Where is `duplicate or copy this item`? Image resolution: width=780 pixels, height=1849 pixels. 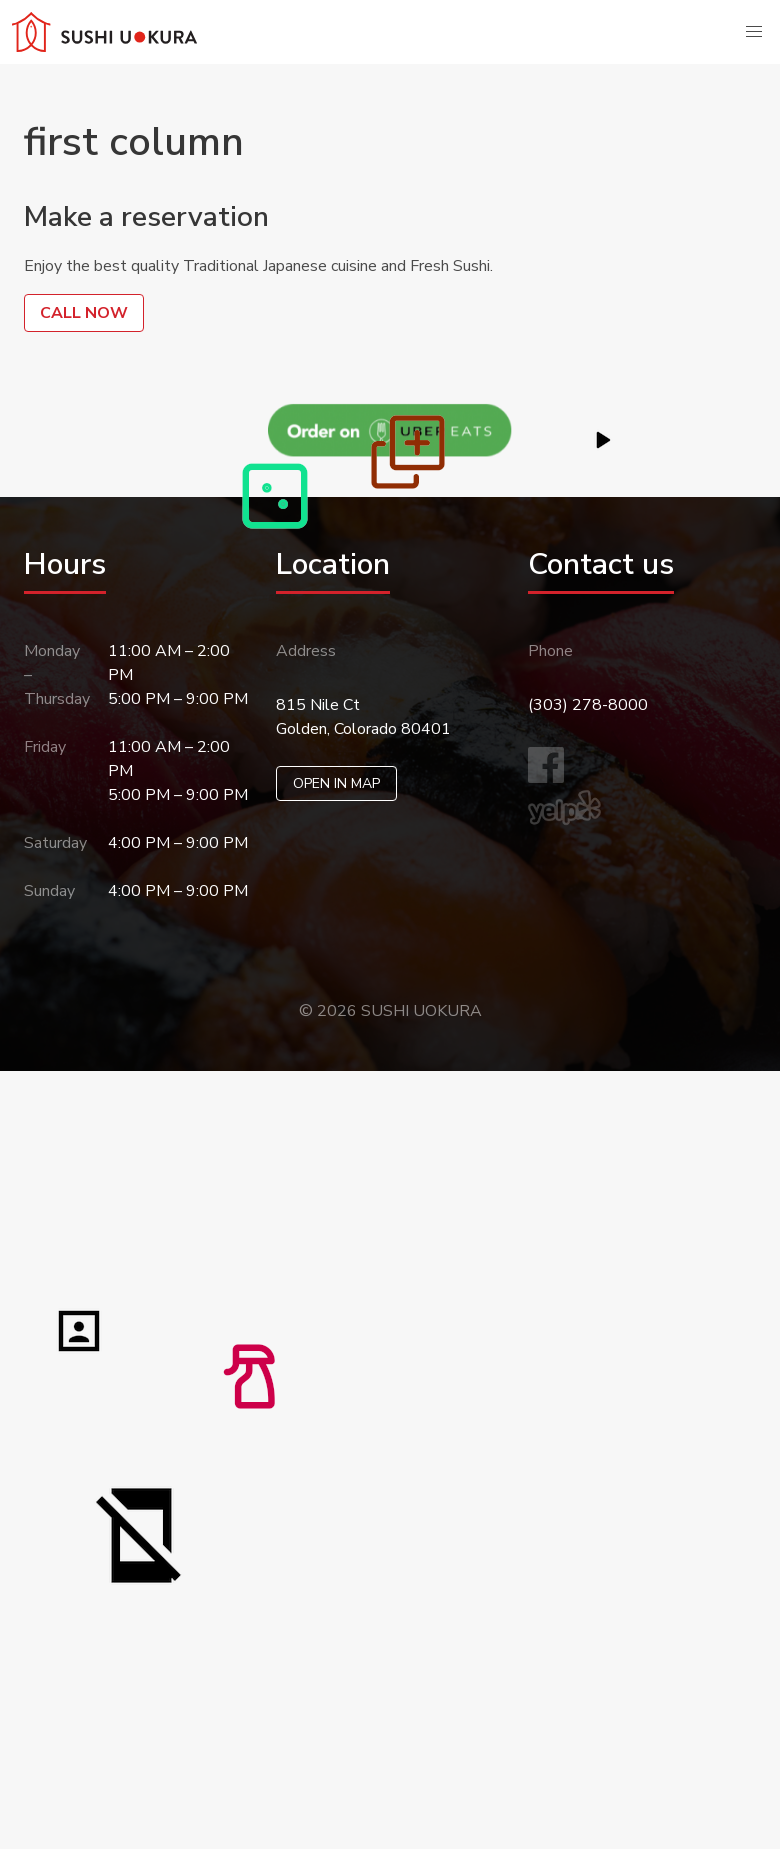
duplicate or copy this item is located at coordinates (408, 452).